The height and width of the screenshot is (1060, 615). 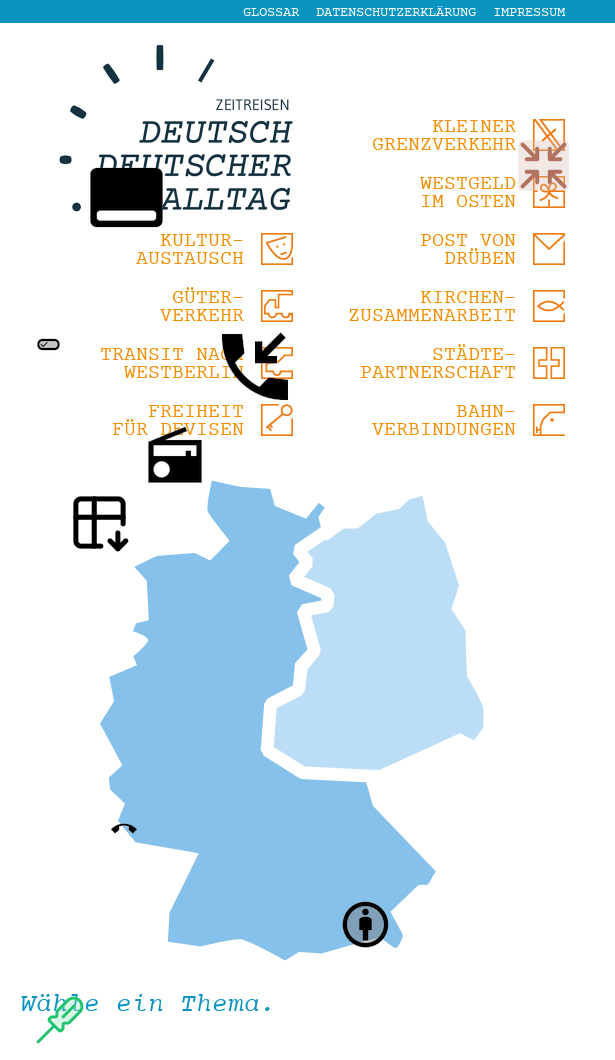 What do you see at coordinates (543, 165) in the screenshot?
I see `exit fullscreen mode` at bounding box center [543, 165].